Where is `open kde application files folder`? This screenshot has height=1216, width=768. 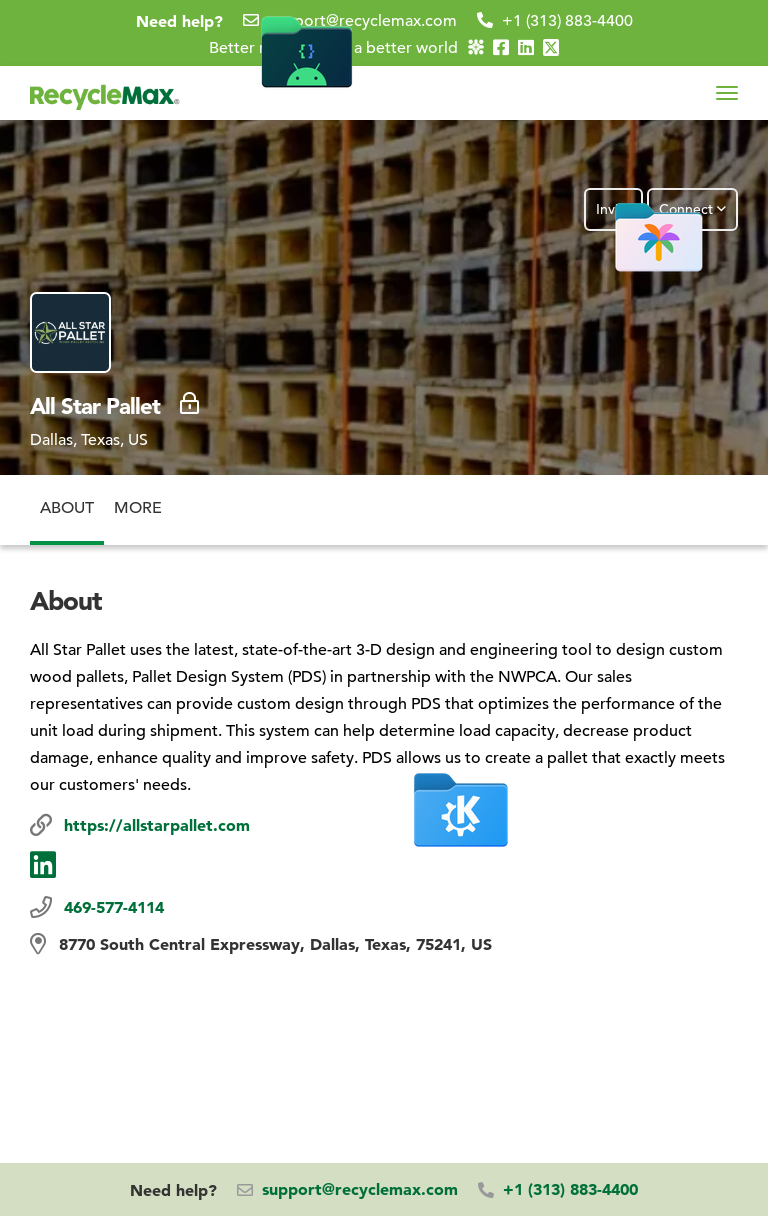
open kde application files folder is located at coordinates (460, 812).